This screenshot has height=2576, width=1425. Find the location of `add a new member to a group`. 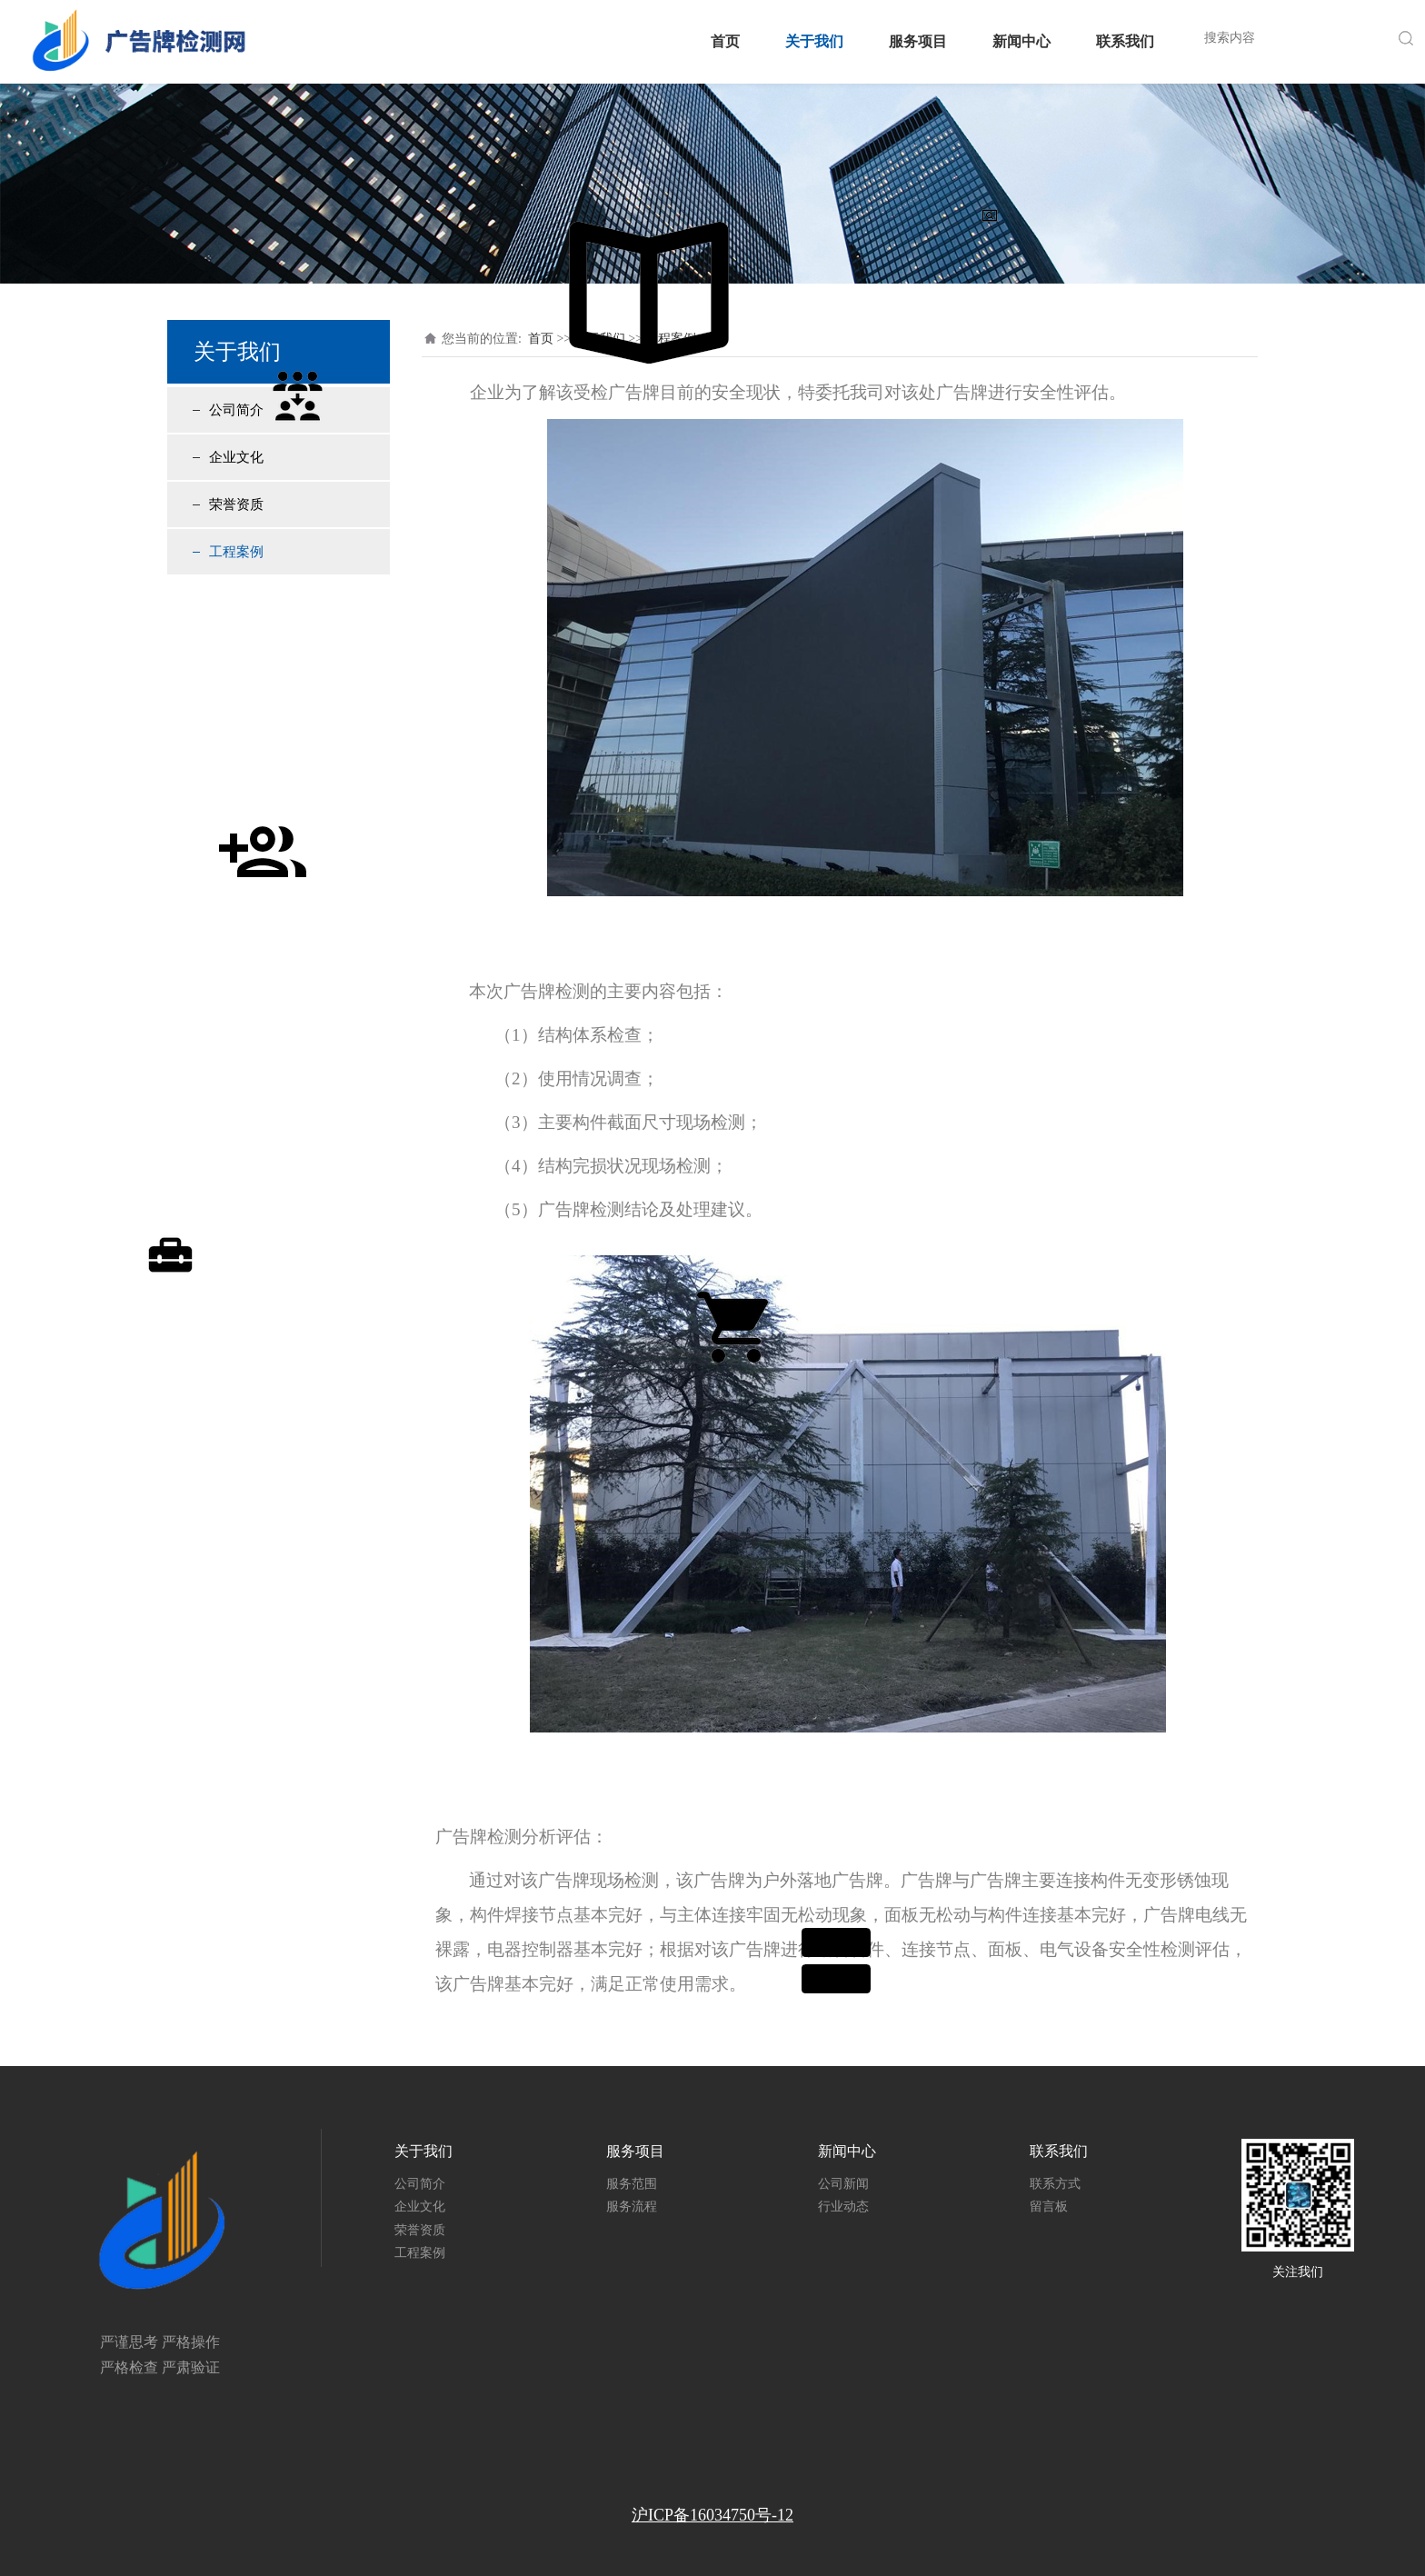

add a new member to a group is located at coordinates (263, 852).